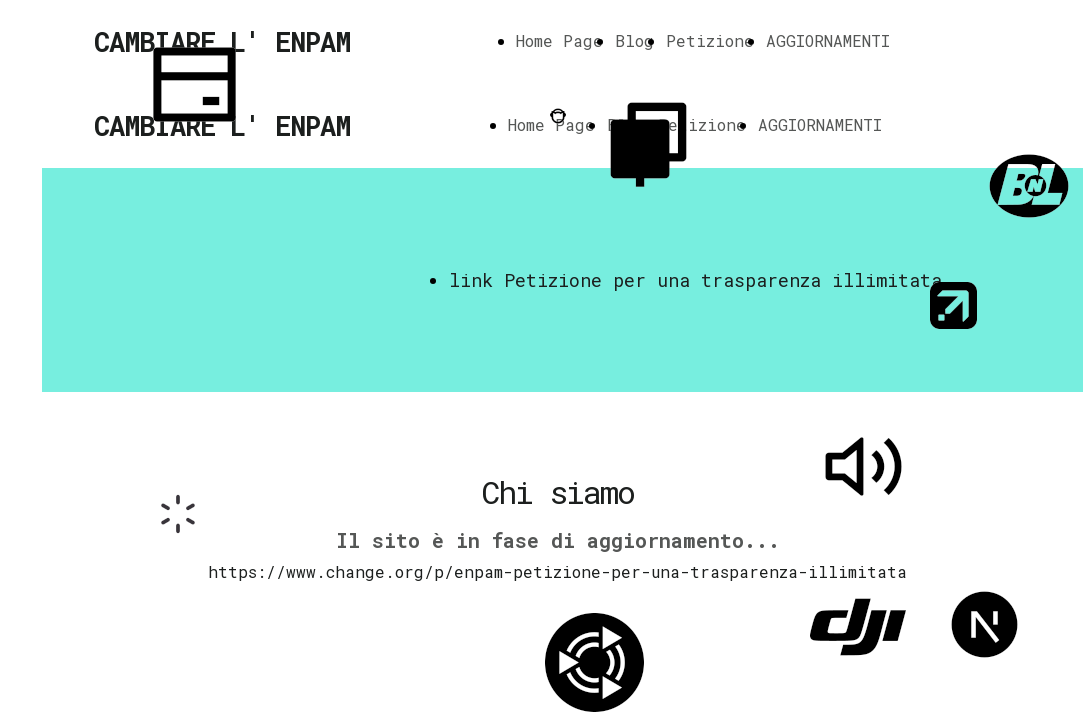  What do you see at coordinates (648, 140) in the screenshot?
I see `AED electrode pads for defibrillator device` at bounding box center [648, 140].